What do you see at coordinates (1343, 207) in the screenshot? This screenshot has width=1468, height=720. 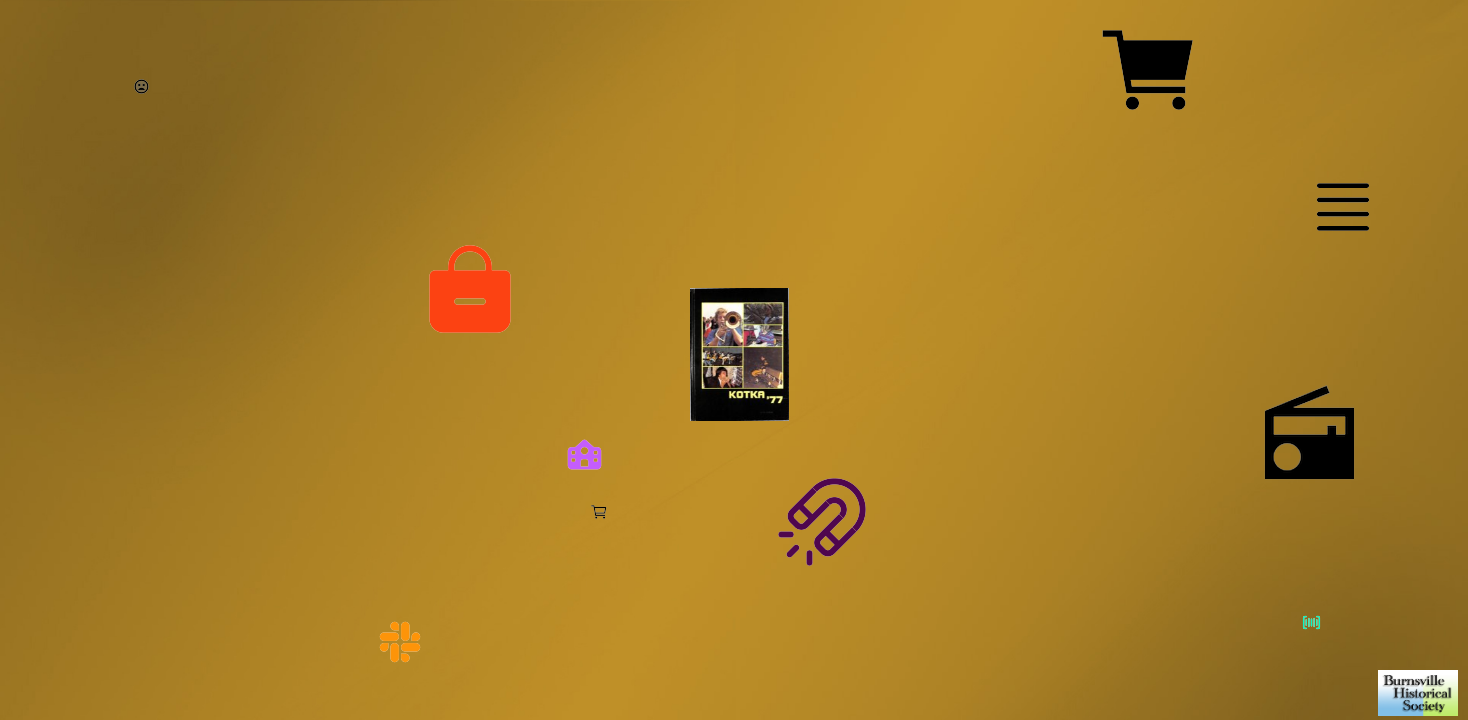 I see `open navigation menu` at bounding box center [1343, 207].